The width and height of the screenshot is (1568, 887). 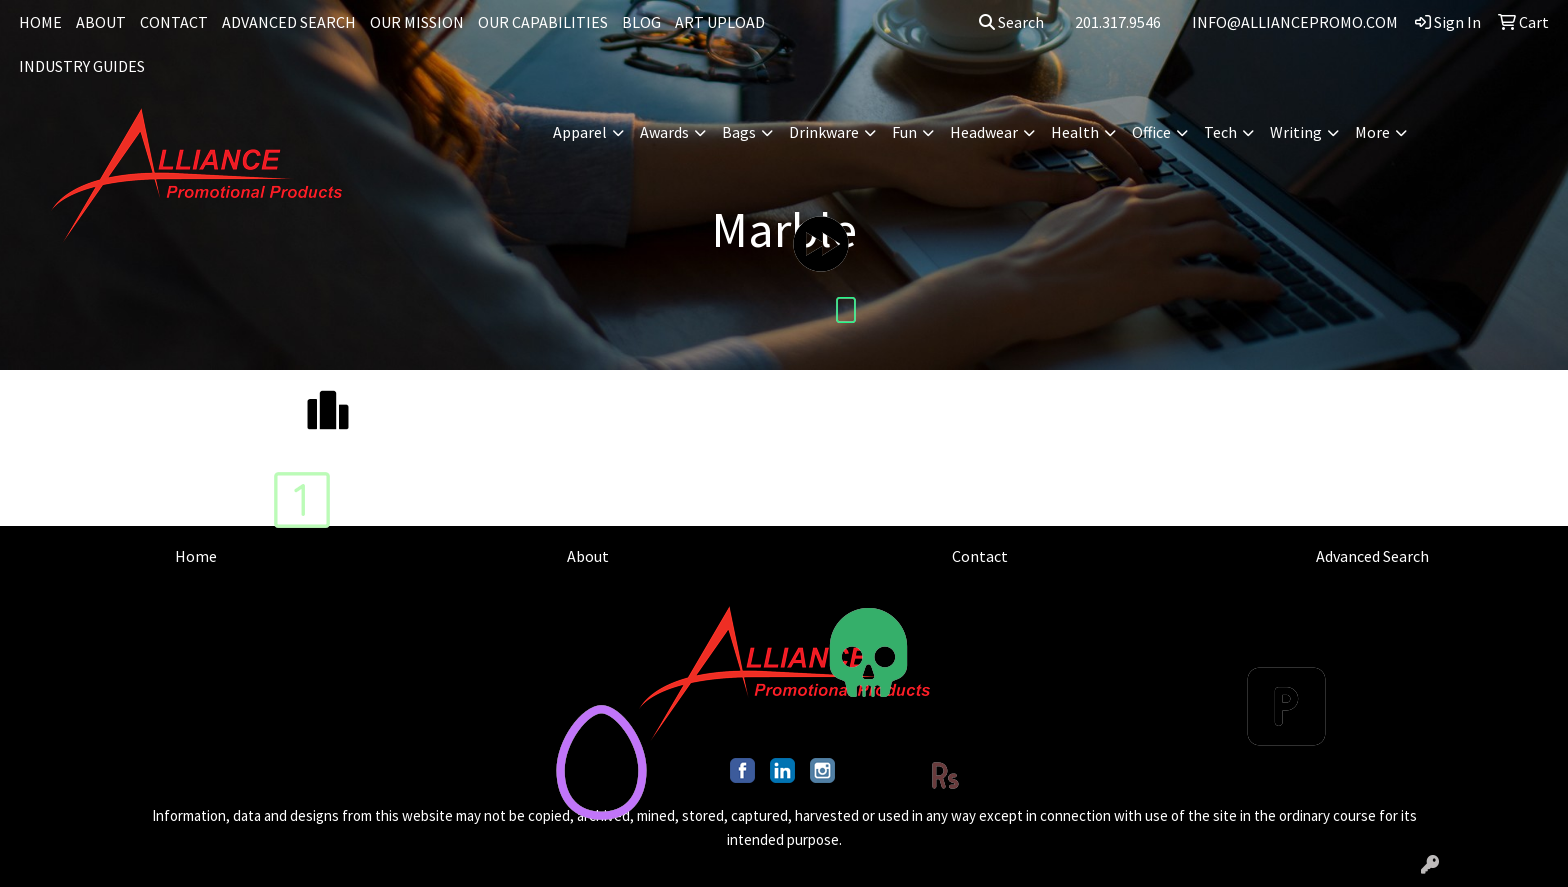 What do you see at coordinates (868, 652) in the screenshot?
I see `indicates danger or hazardous content` at bounding box center [868, 652].